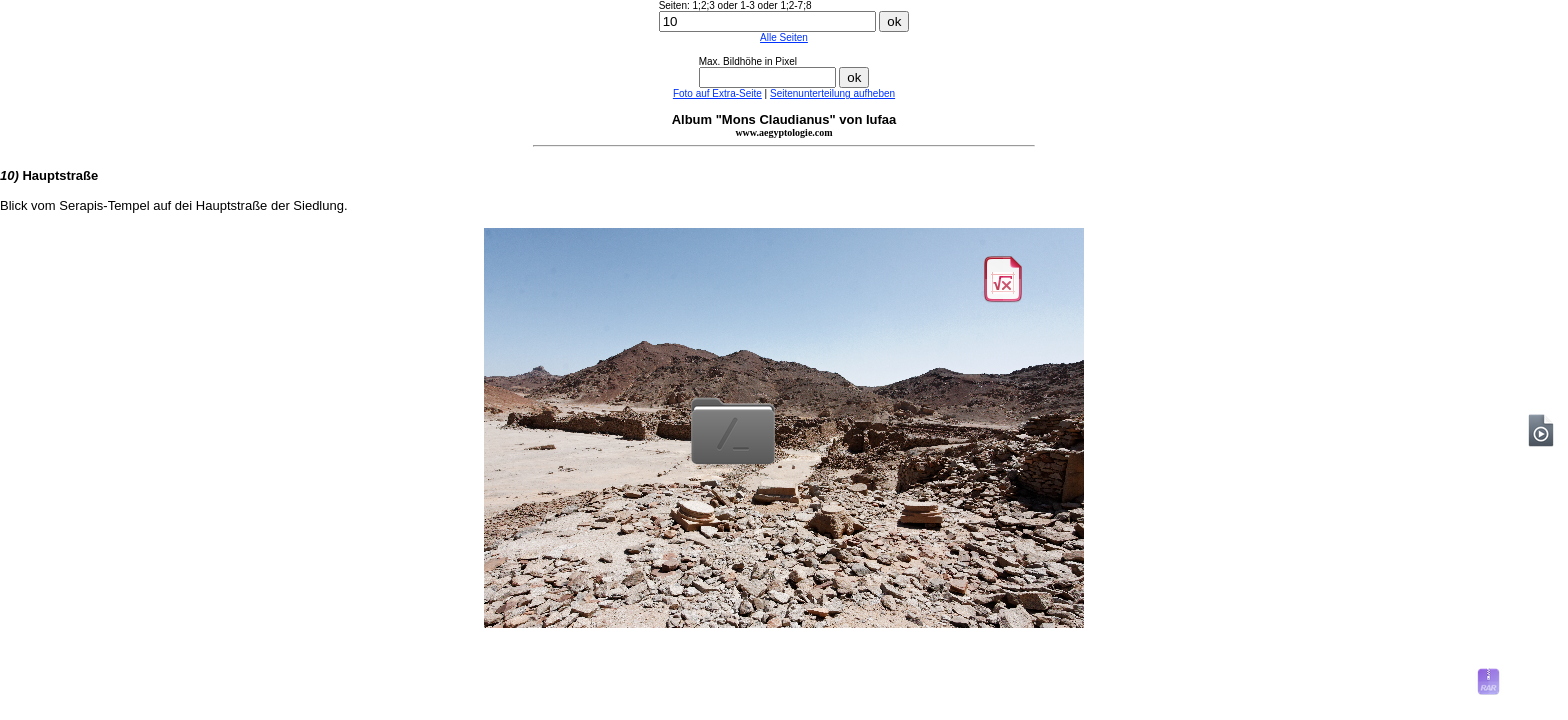  I want to click on open a mathematical formula document, so click(1003, 279).